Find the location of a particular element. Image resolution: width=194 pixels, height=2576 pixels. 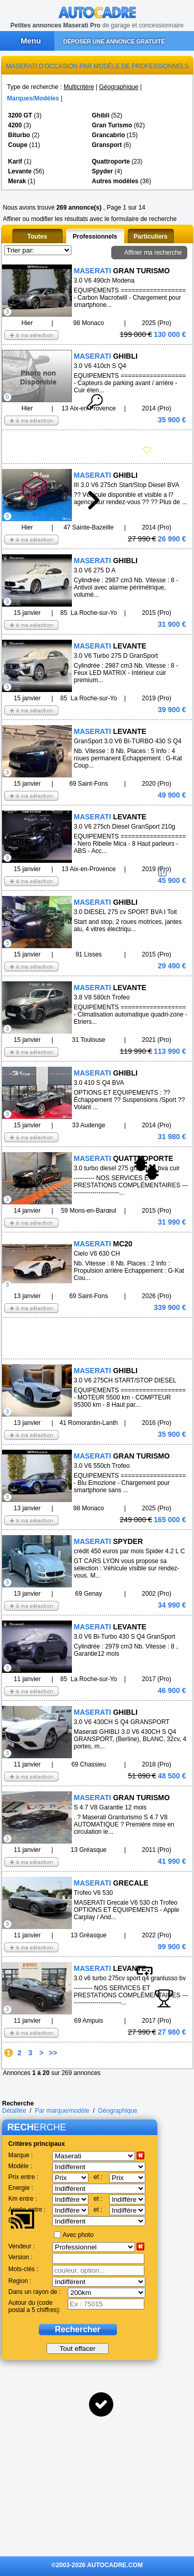

view achievements or awards is located at coordinates (164, 1998).